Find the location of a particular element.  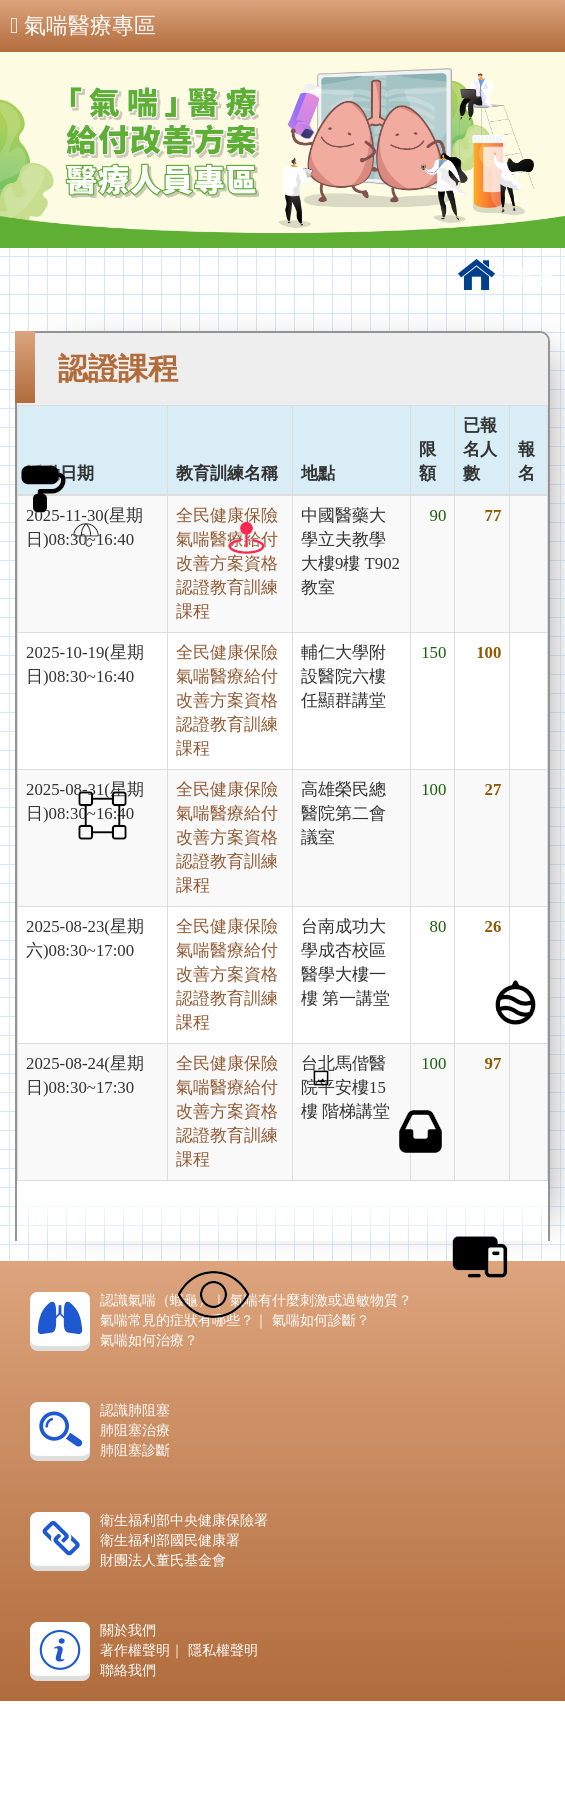

view your inbox is located at coordinates (420, 1131).